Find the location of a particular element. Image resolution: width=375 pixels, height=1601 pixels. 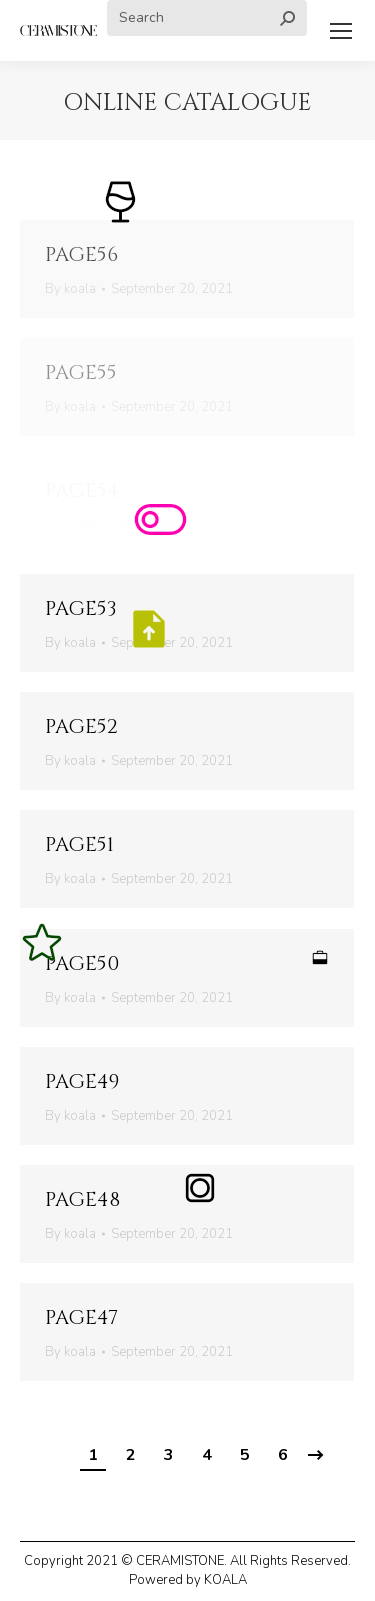

browse wine or beverage options is located at coordinates (120, 200).